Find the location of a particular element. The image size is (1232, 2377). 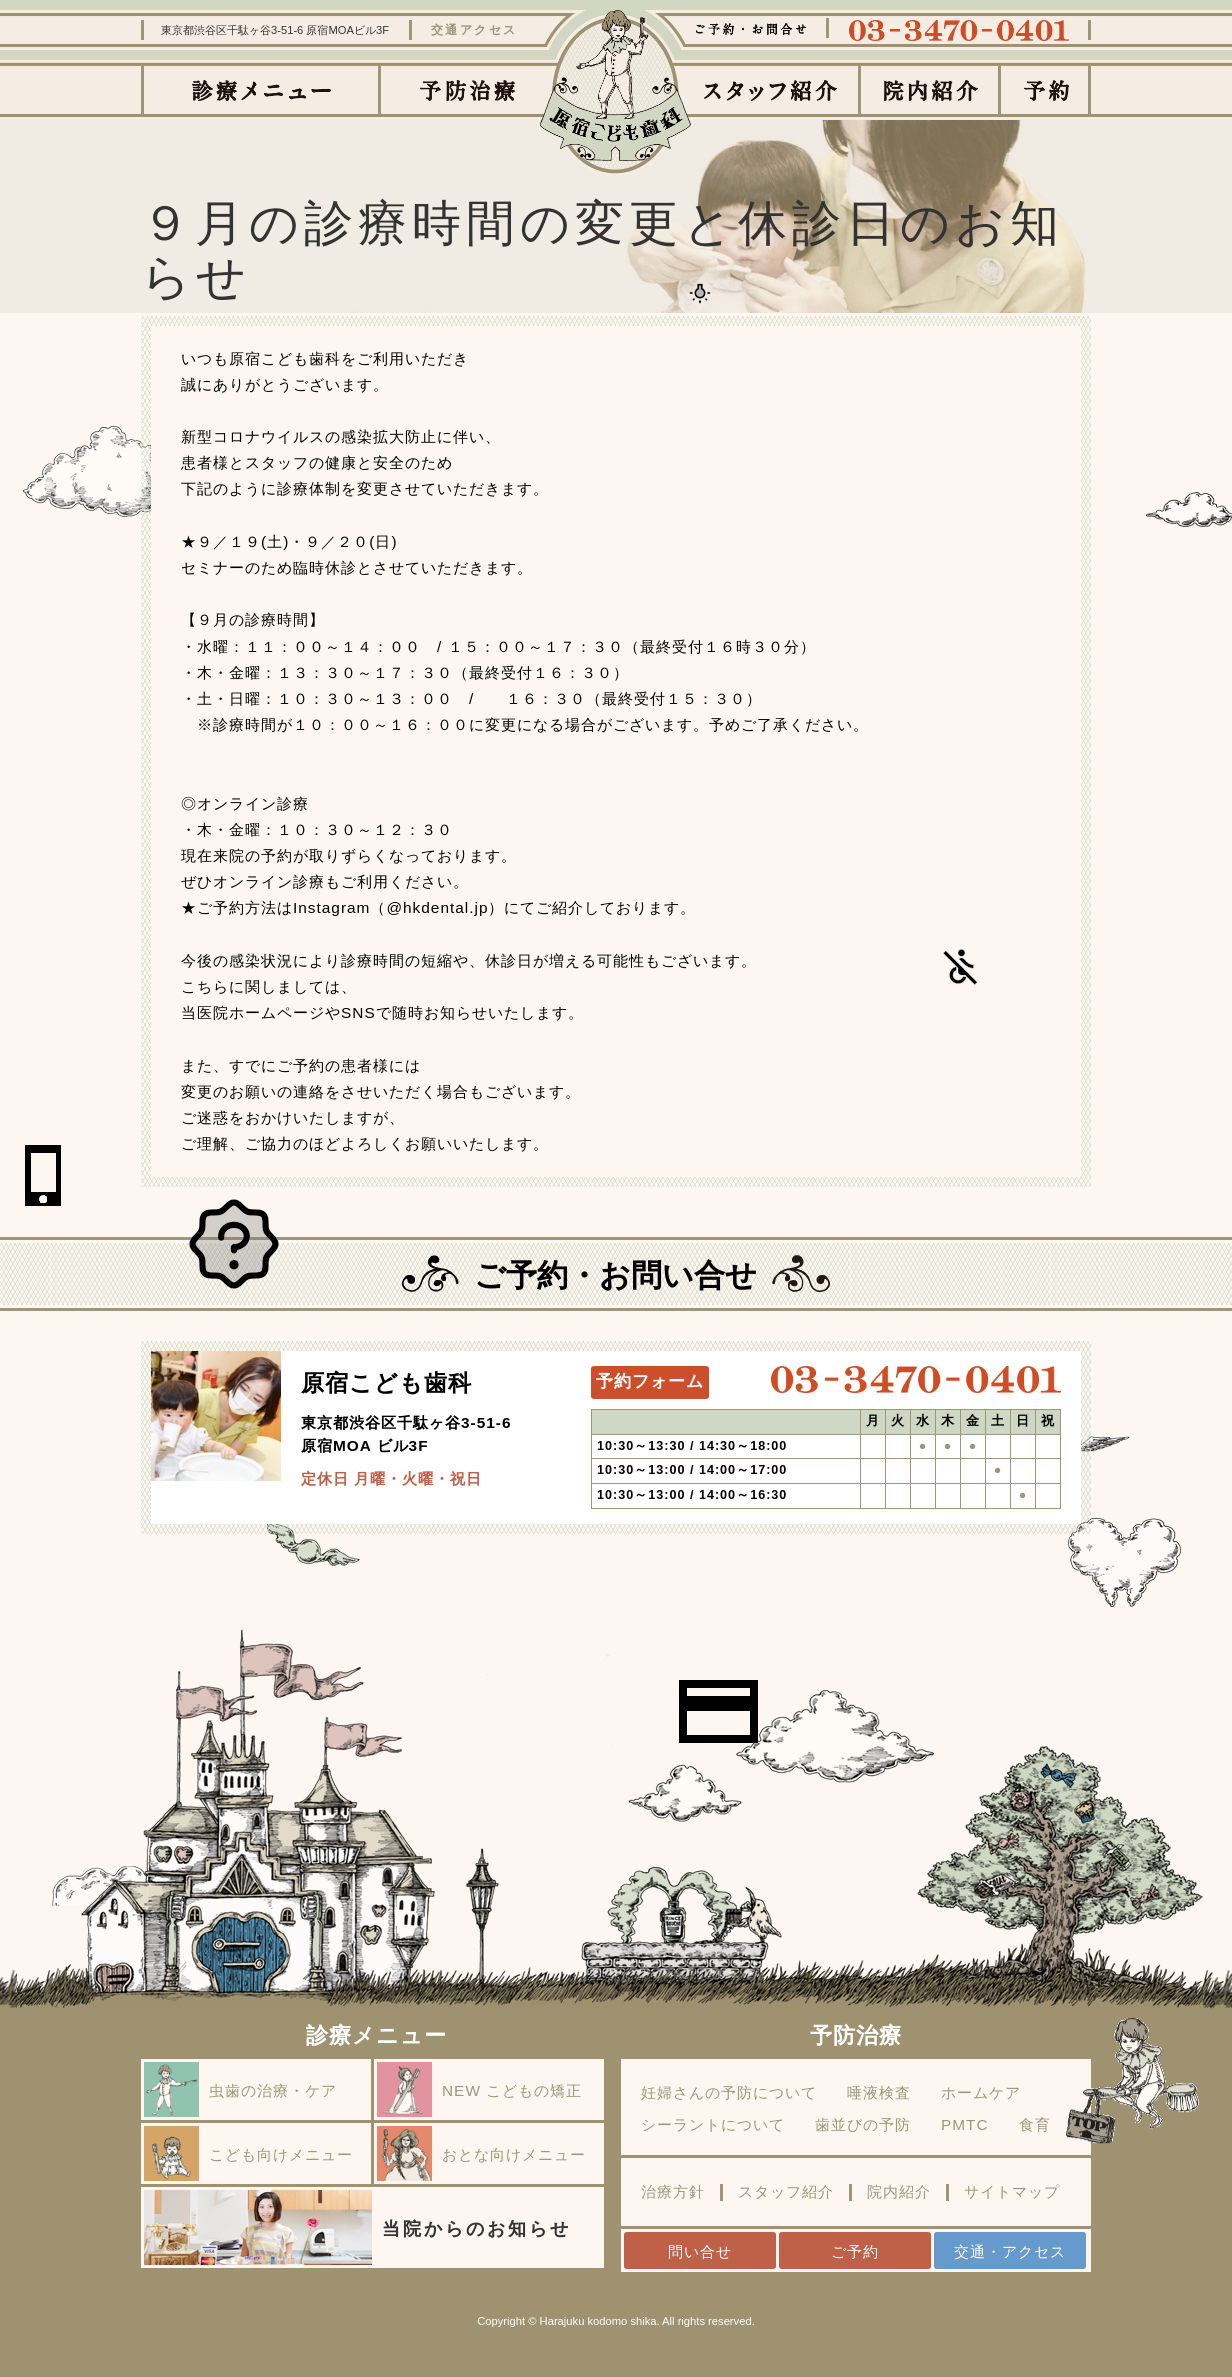

access payment methods is located at coordinates (718, 1711).